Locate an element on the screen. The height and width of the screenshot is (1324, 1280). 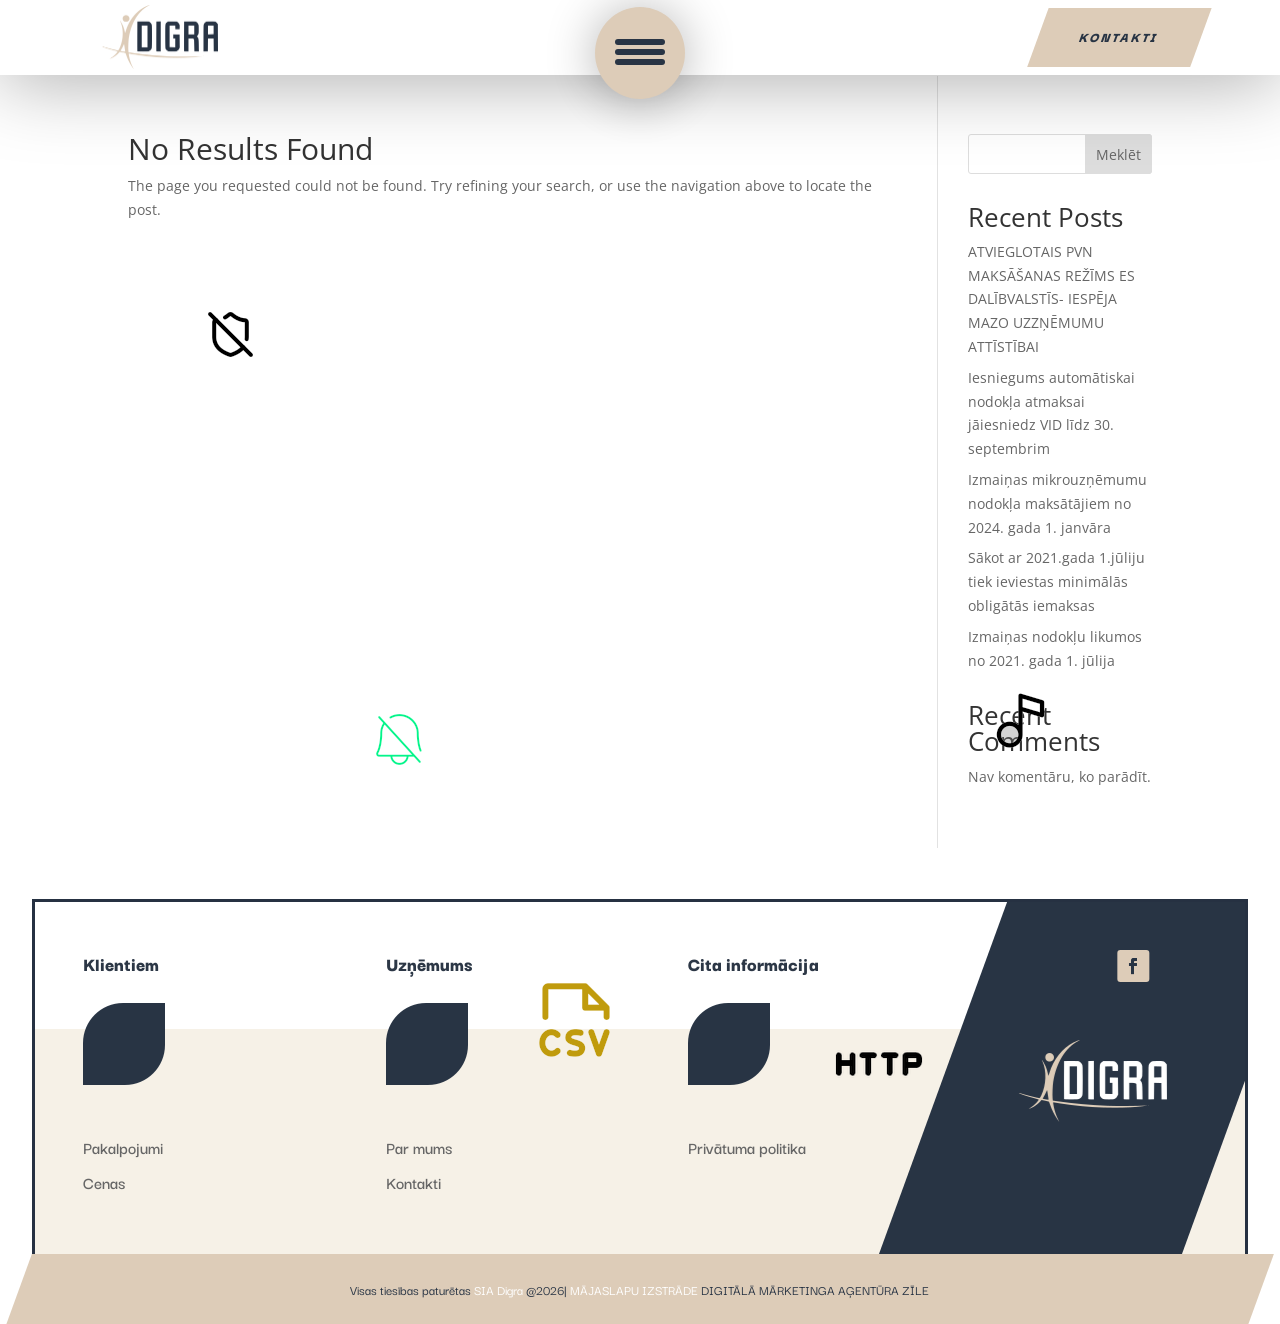
download or export data as a CSV file is located at coordinates (576, 1023).